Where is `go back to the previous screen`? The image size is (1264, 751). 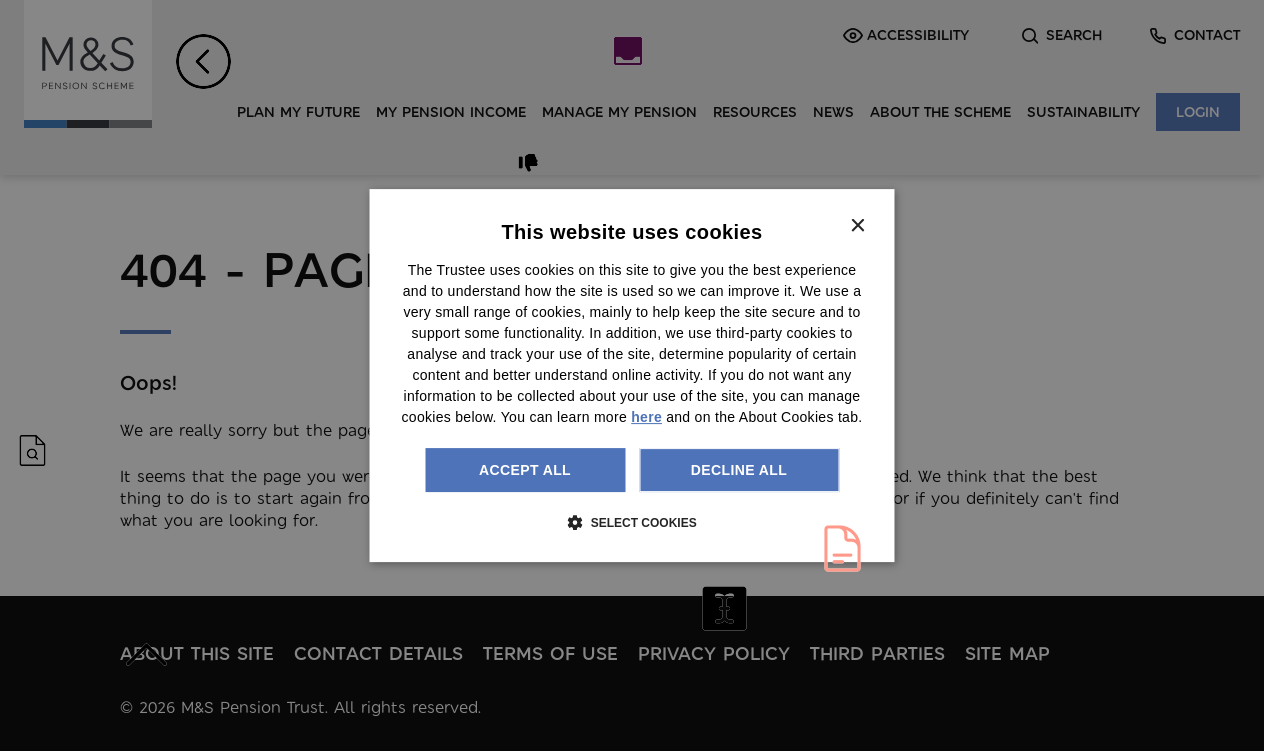
go back to the previous screen is located at coordinates (203, 61).